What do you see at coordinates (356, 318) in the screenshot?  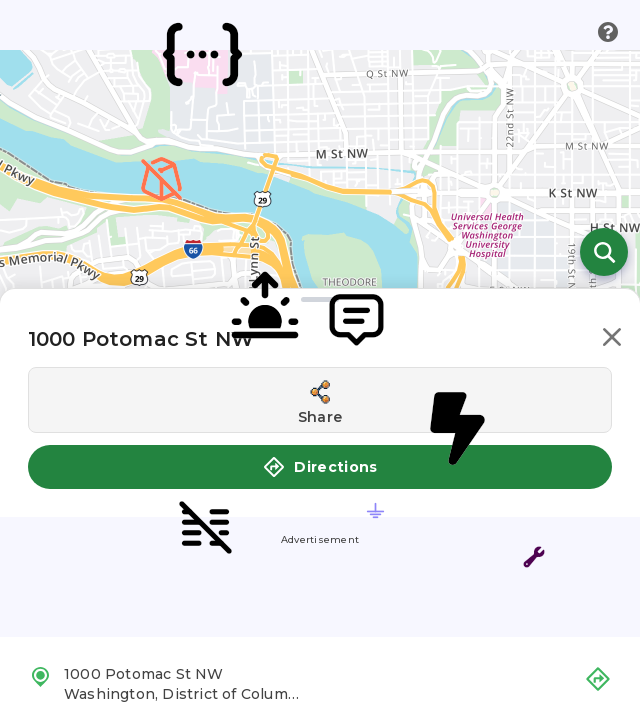 I see `open messaging or chat` at bounding box center [356, 318].